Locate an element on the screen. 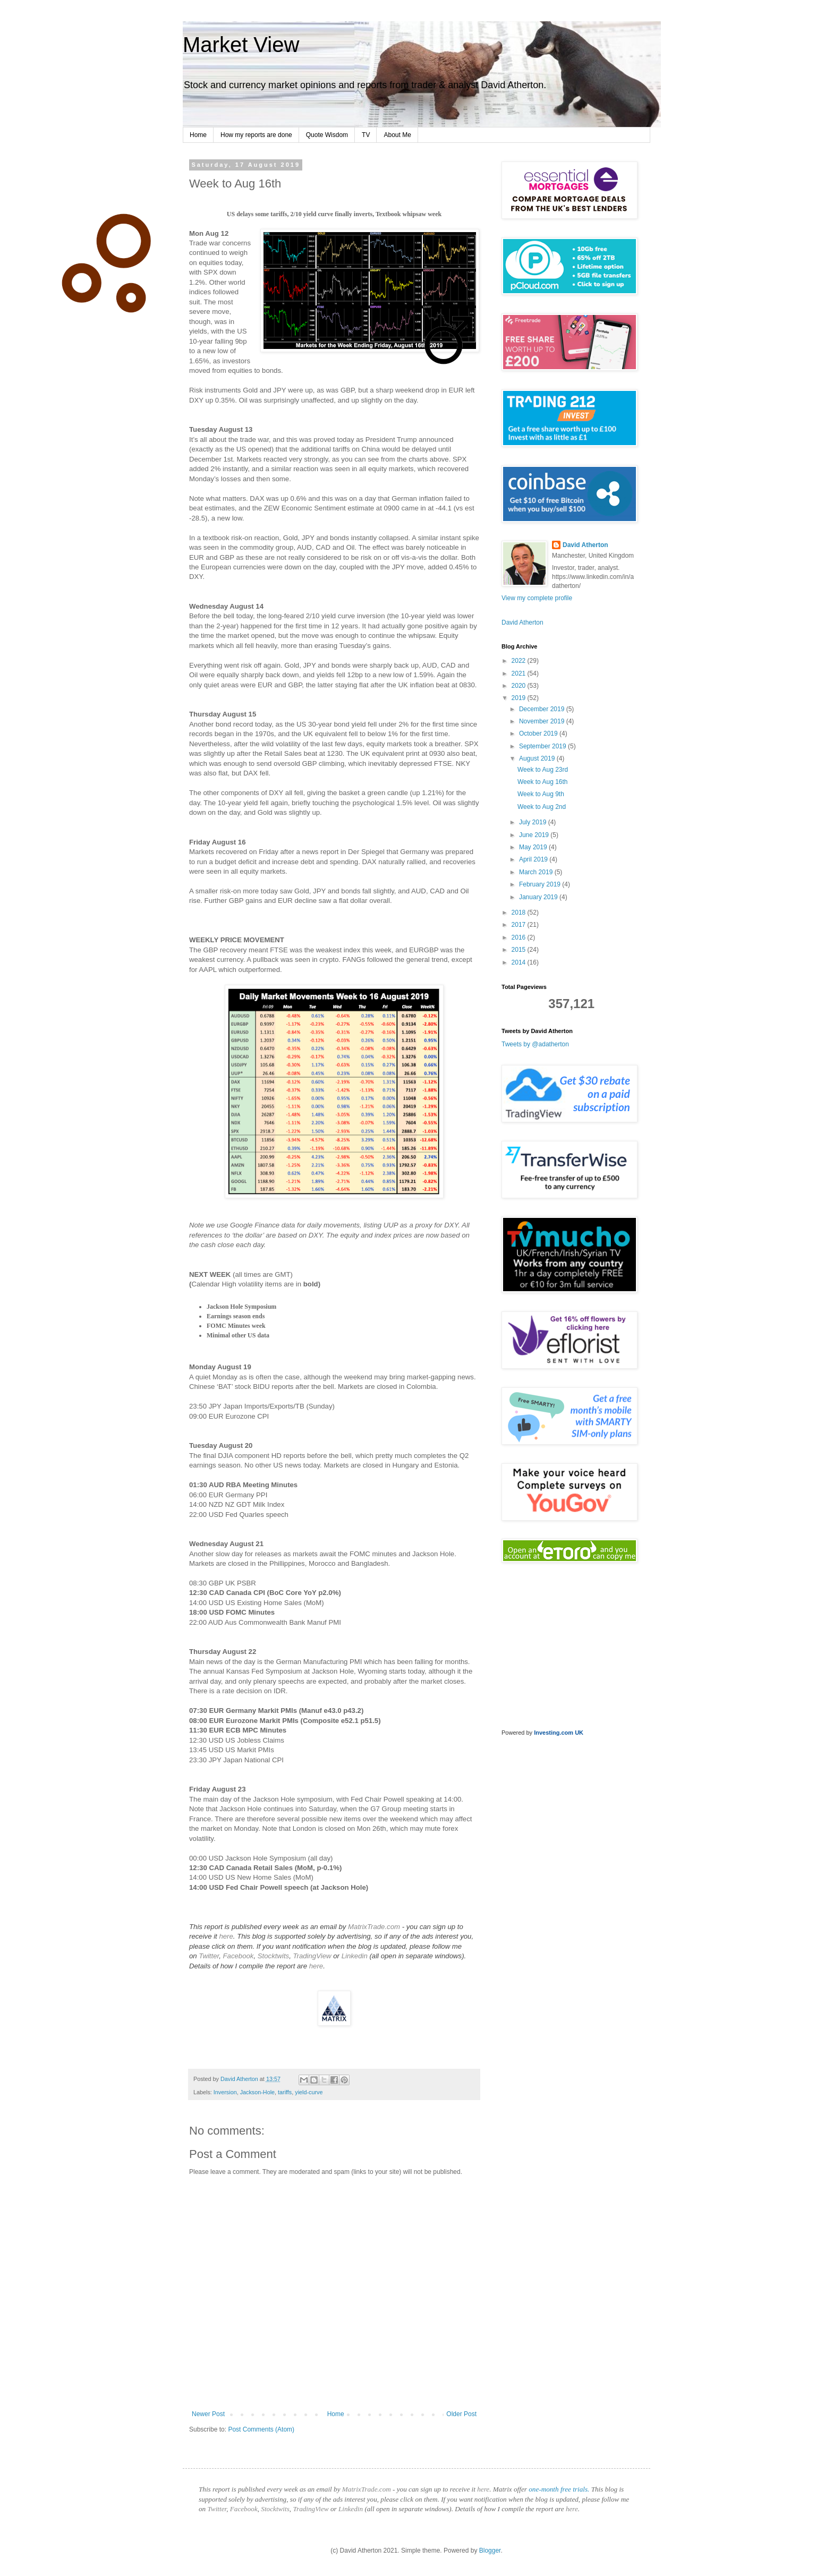 The image size is (833, 2576). view bubble chart visualization is located at coordinates (111, 263).